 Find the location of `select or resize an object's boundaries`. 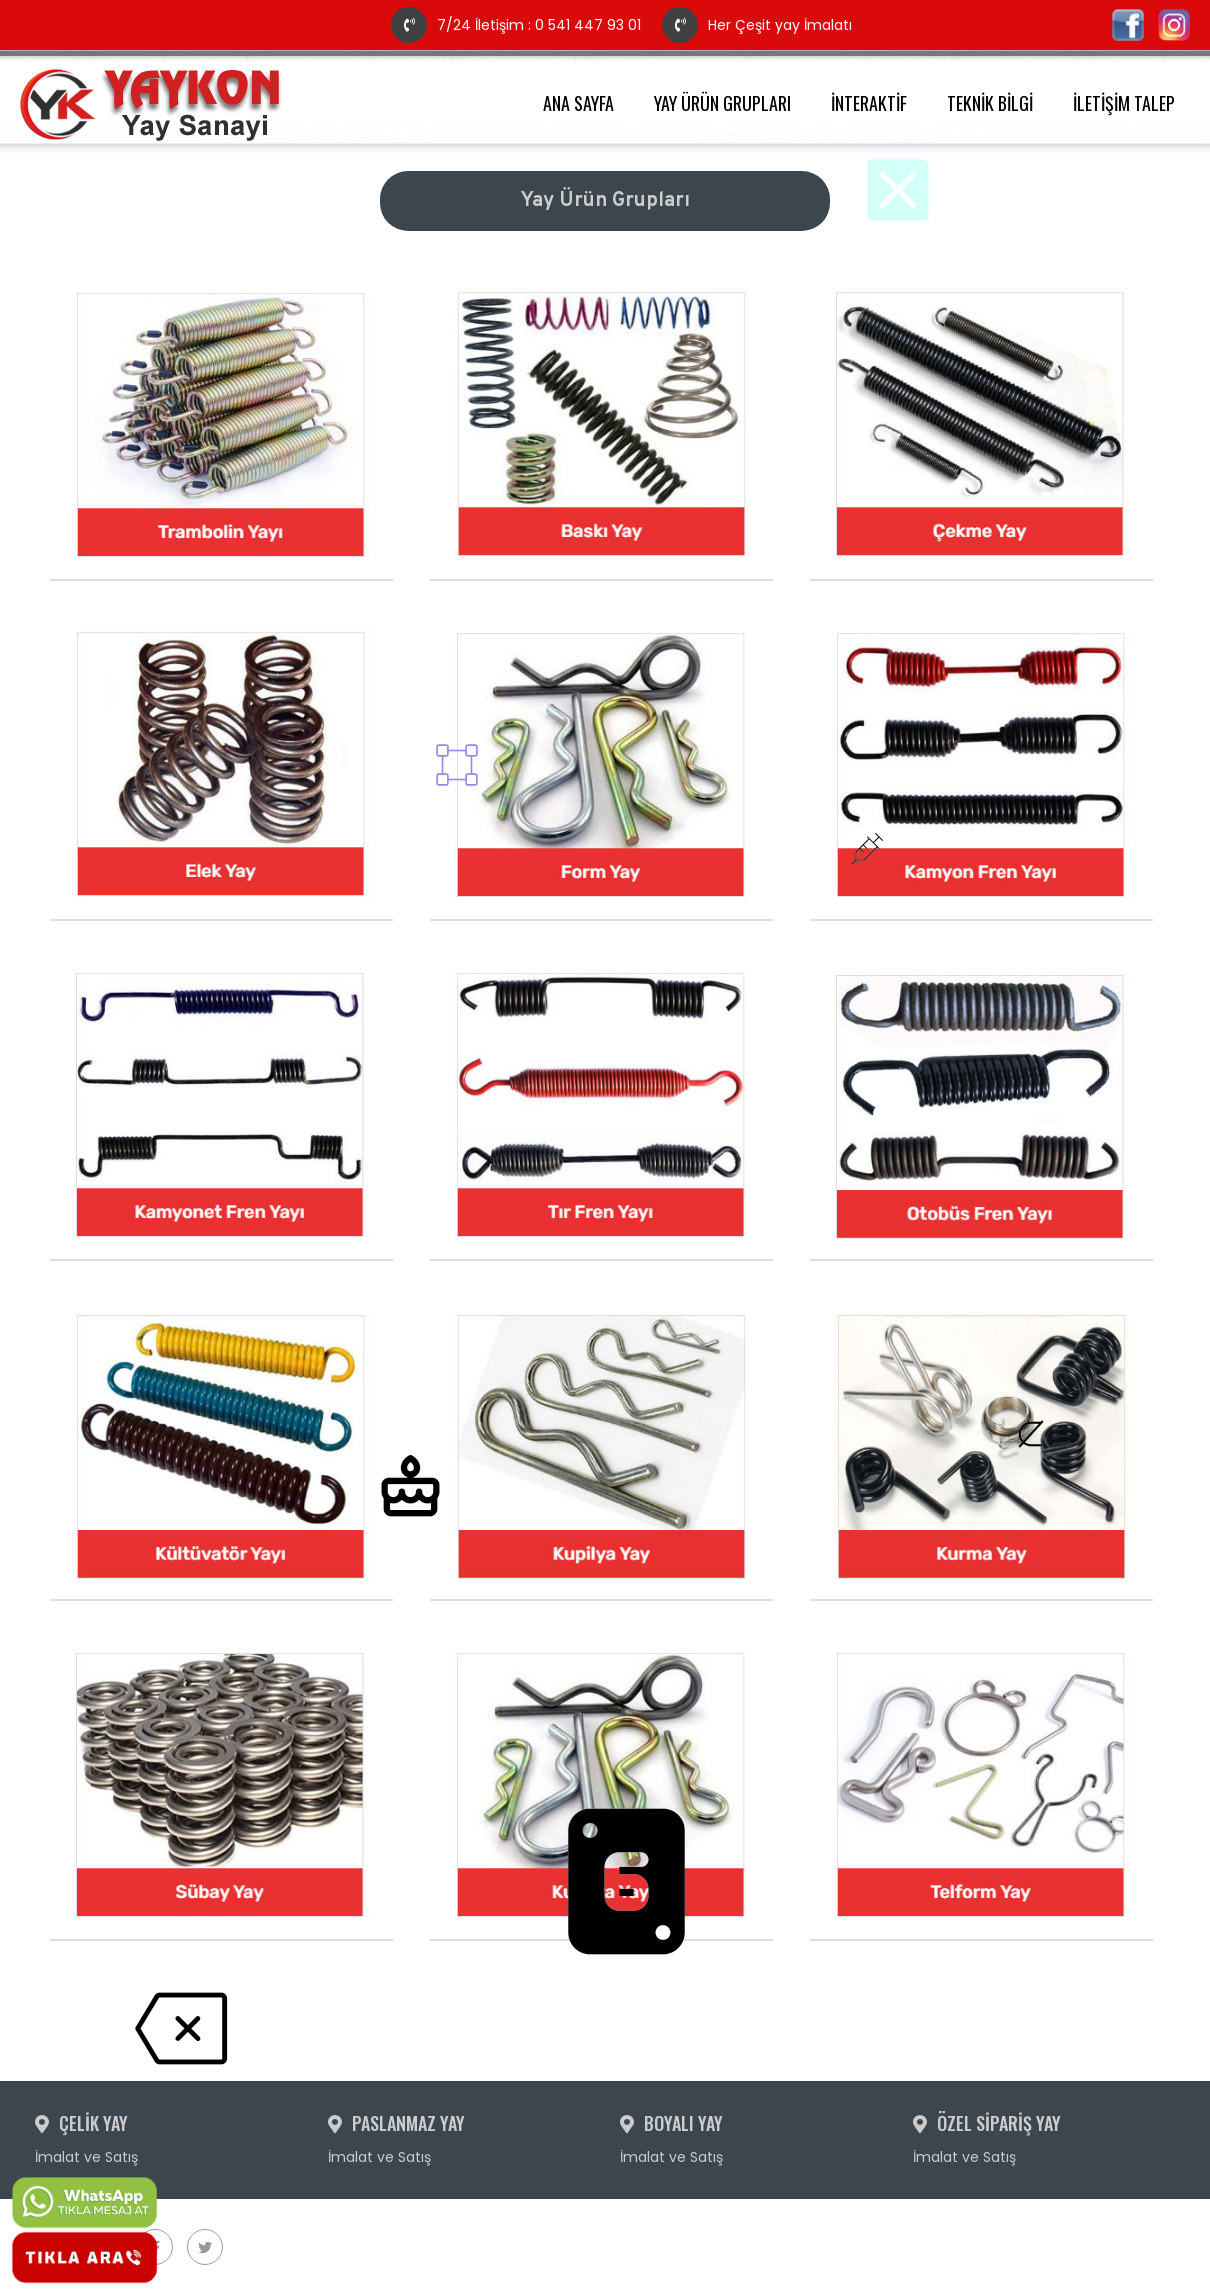

select or resize an object's boundaries is located at coordinates (457, 765).